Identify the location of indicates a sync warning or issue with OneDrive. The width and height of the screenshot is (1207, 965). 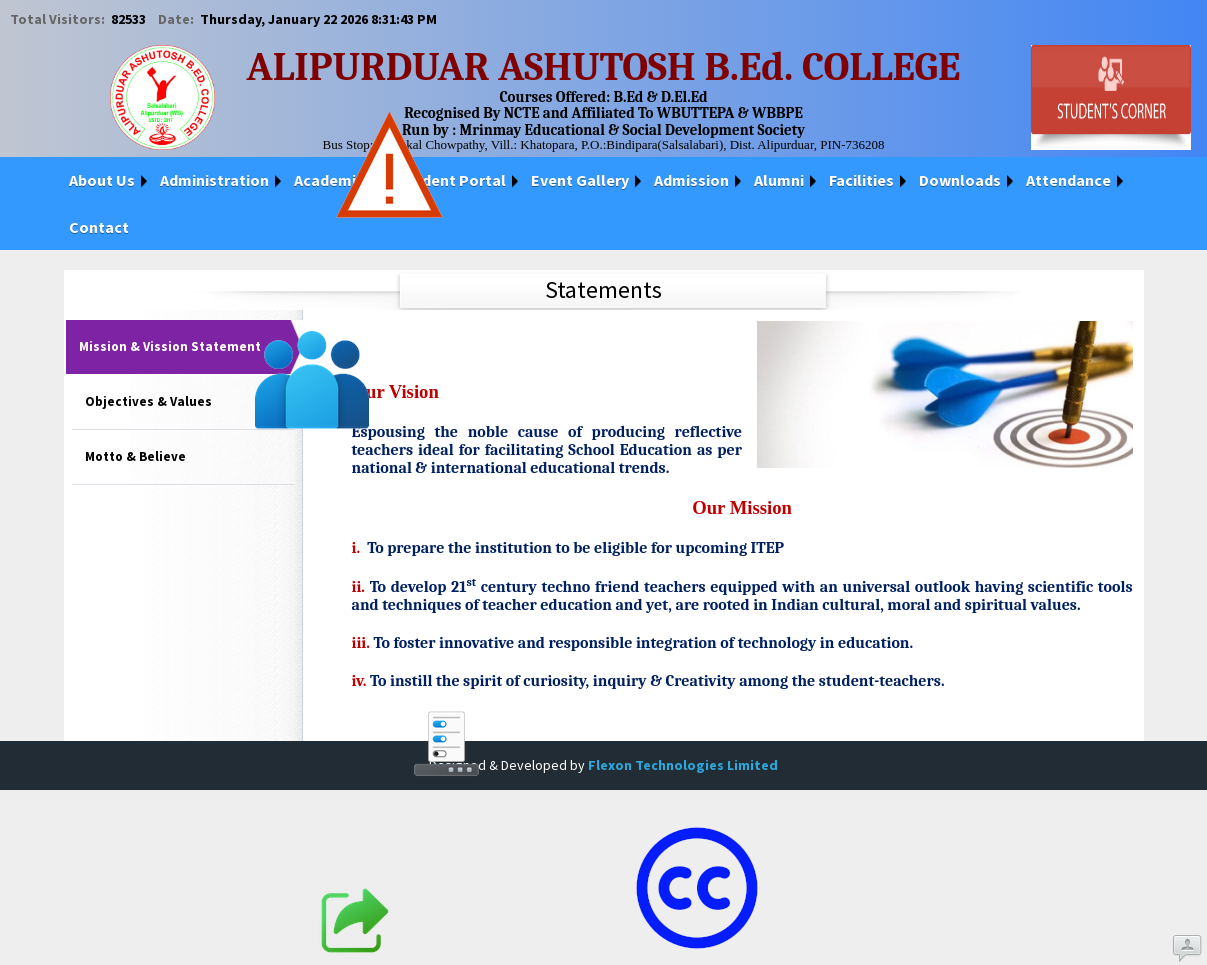
(389, 164).